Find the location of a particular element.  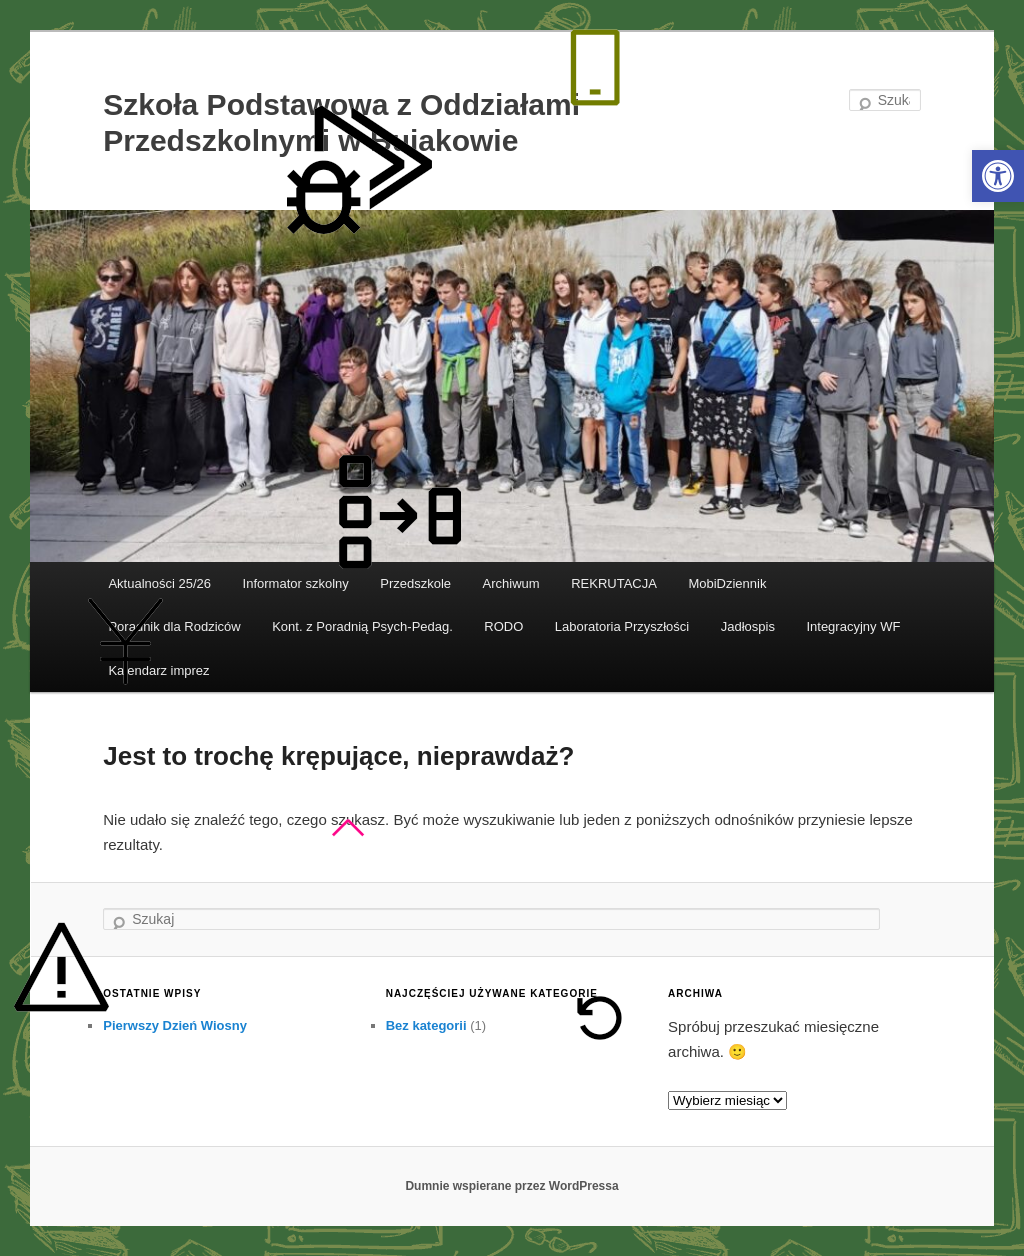

view prices in japanese yen is located at coordinates (125, 639).